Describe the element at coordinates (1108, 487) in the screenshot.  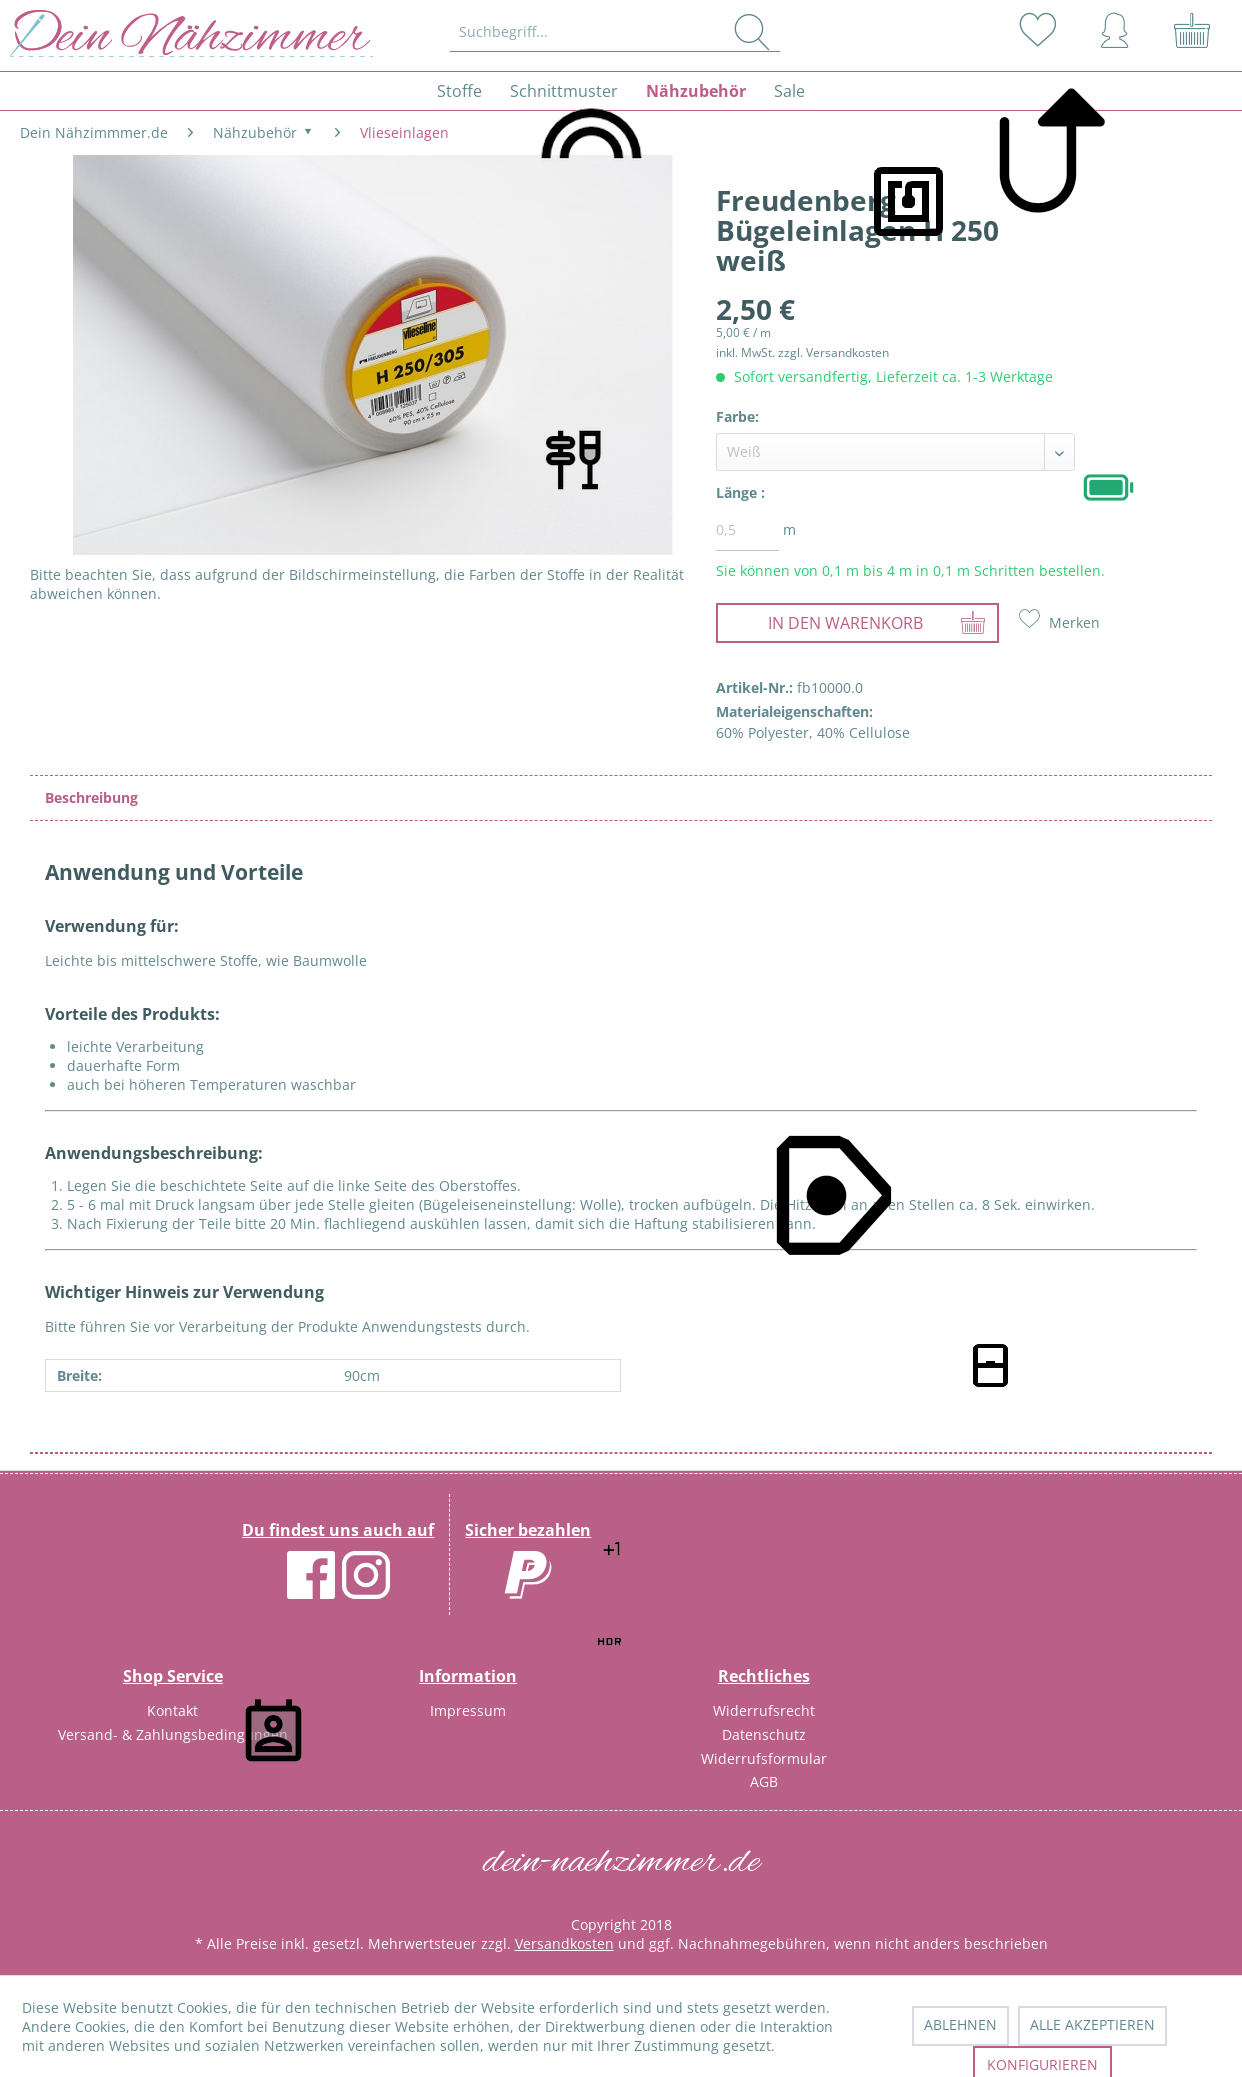
I see `indicates battery is fully charged` at that location.